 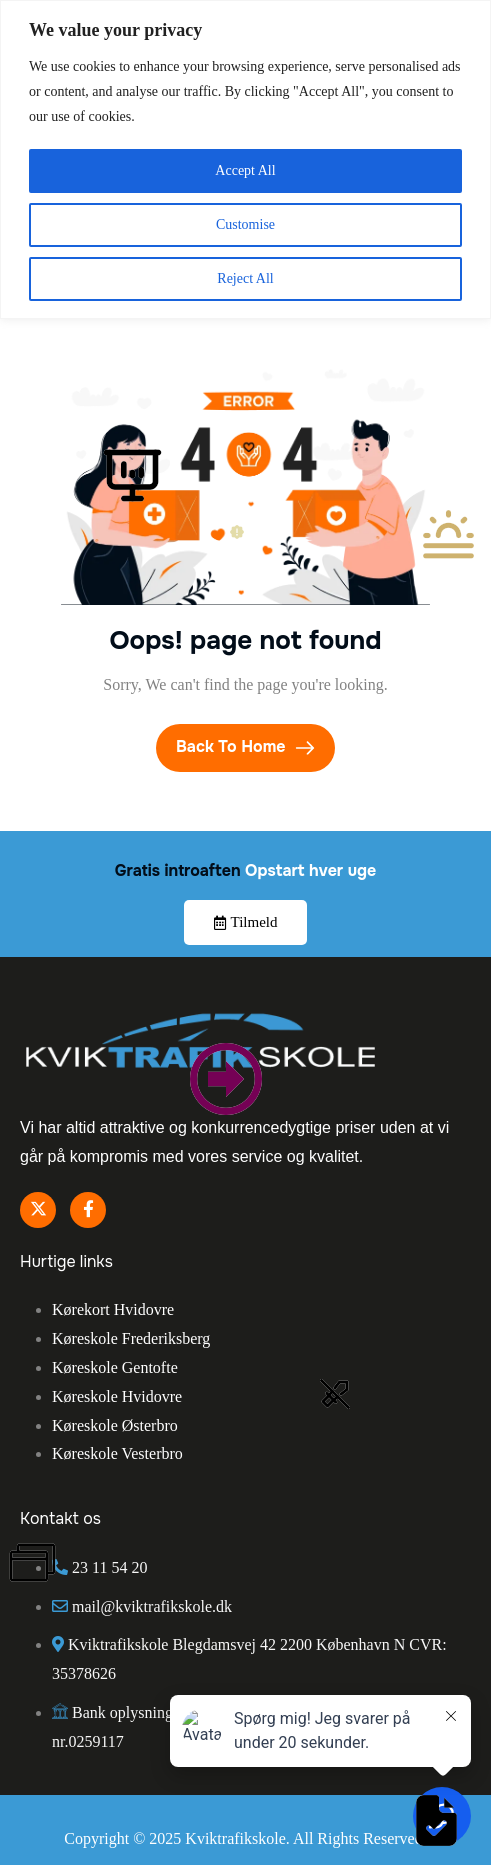 I want to click on navigate to the next item or screen, so click(x=226, y=1079).